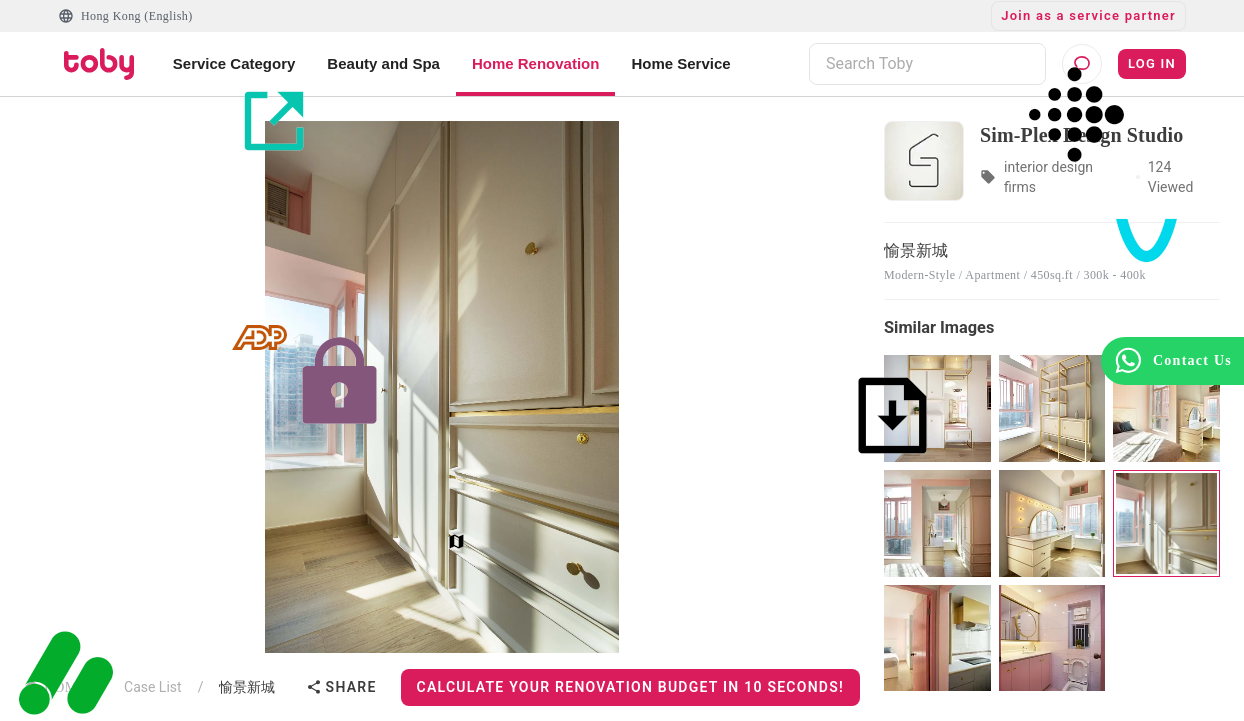 This screenshot has height=721, width=1244. Describe the element at coordinates (1146, 240) in the screenshot. I see `visit the voelkner website or store` at that location.